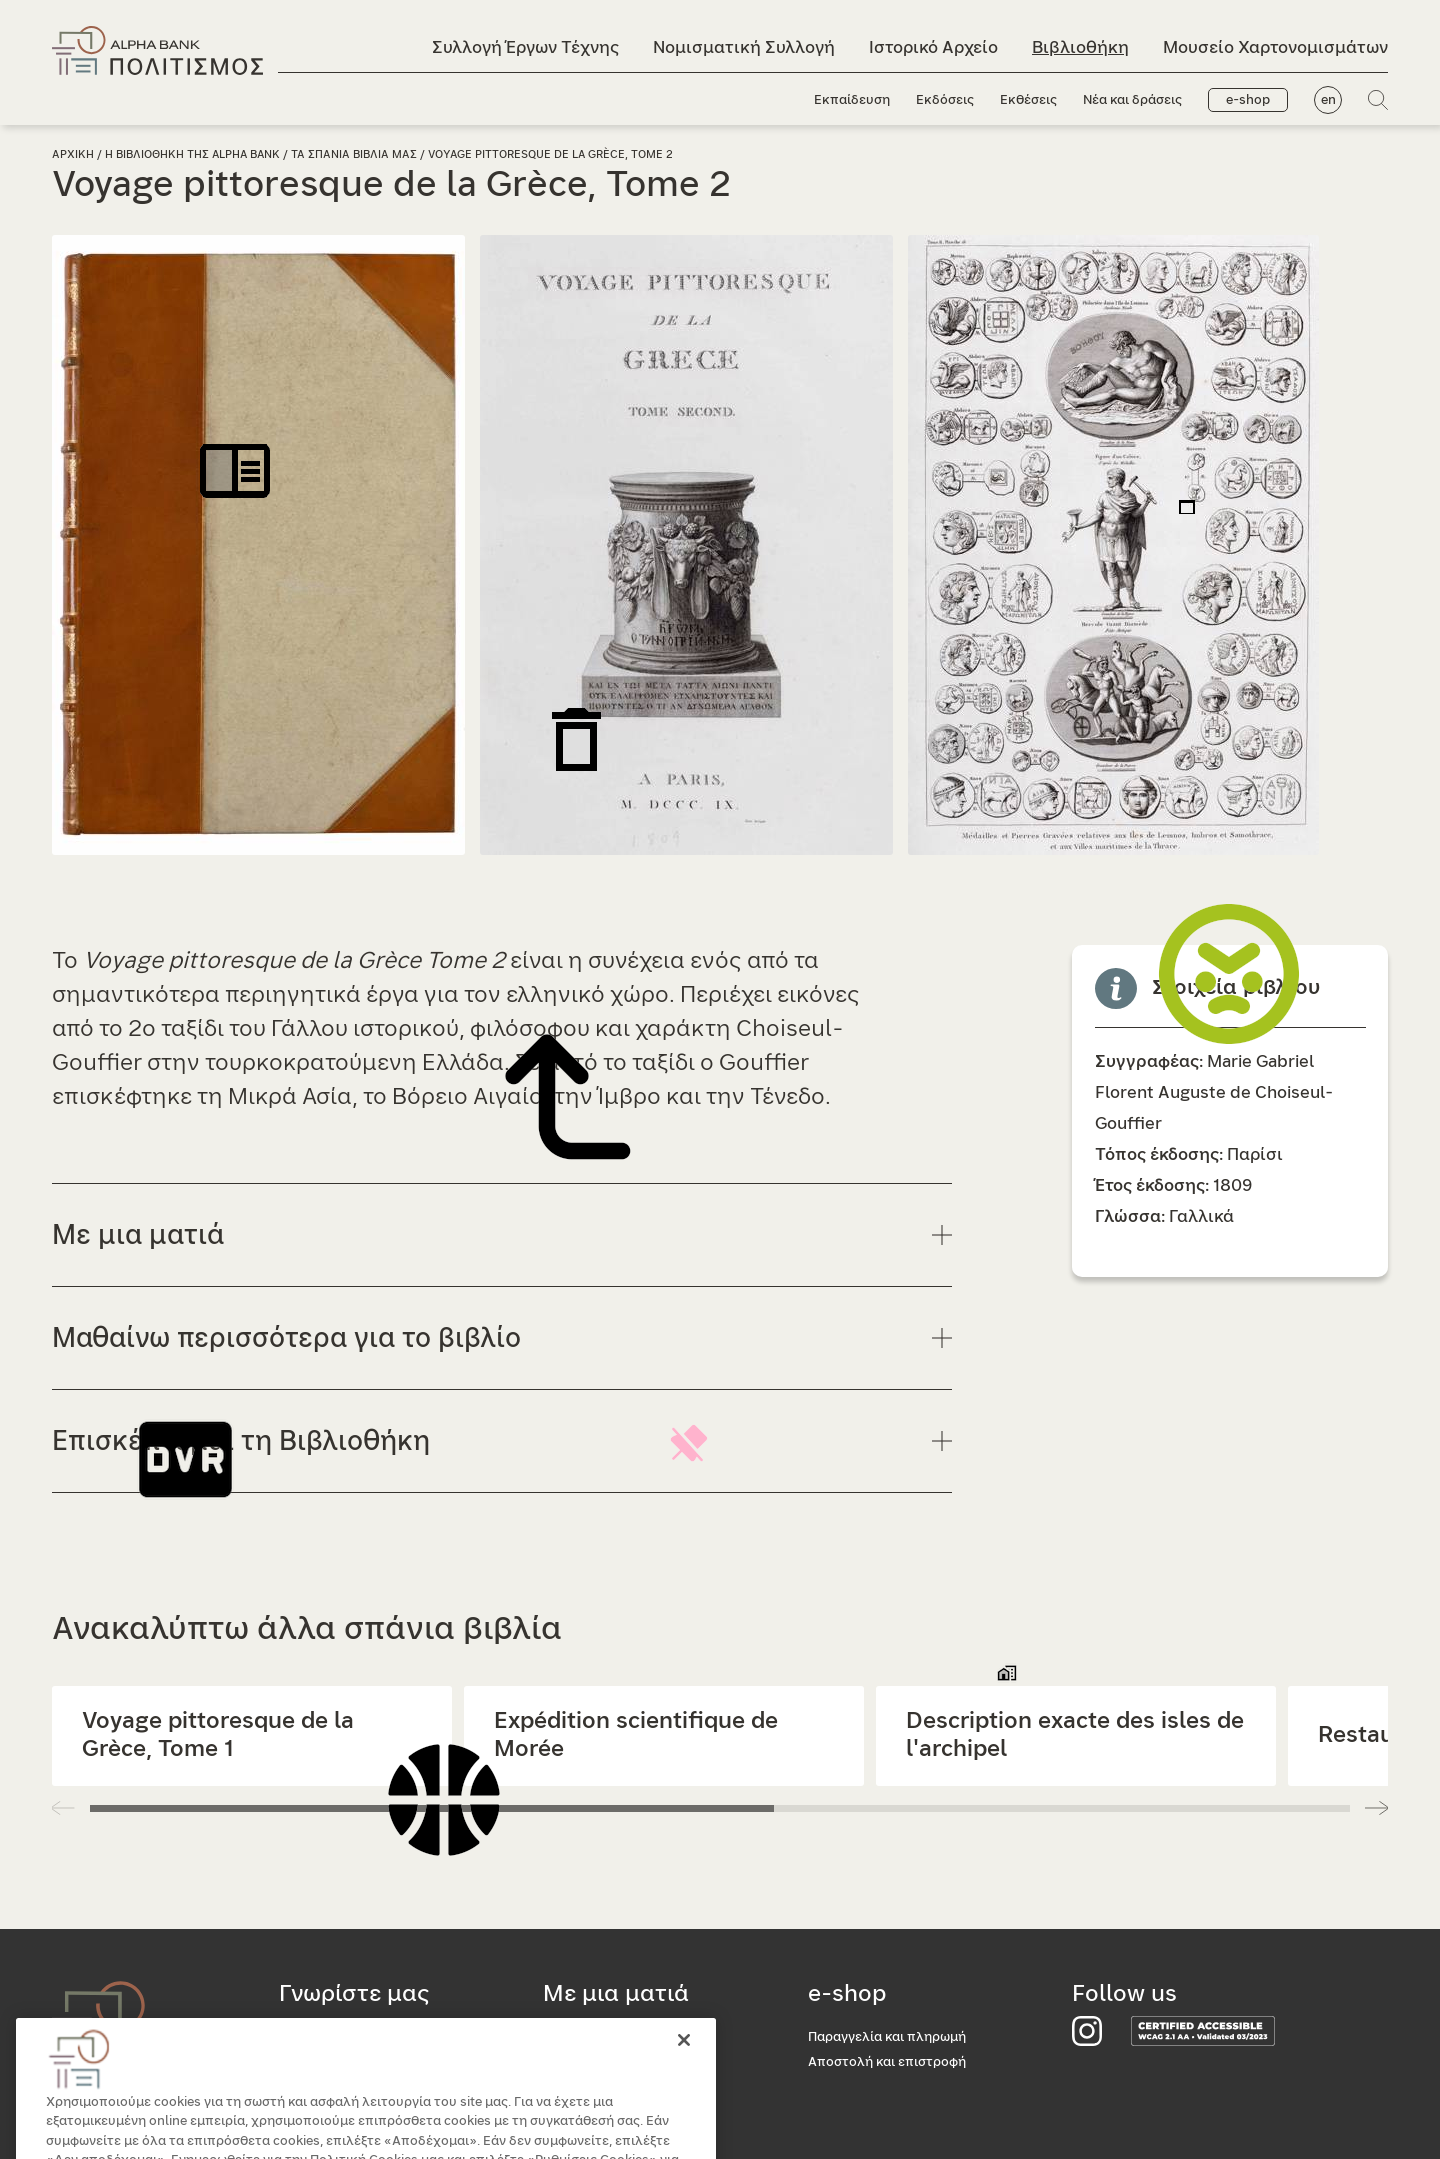  What do you see at coordinates (1187, 507) in the screenshot?
I see `open a web page or browser window` at bounding box center [1187, 507].